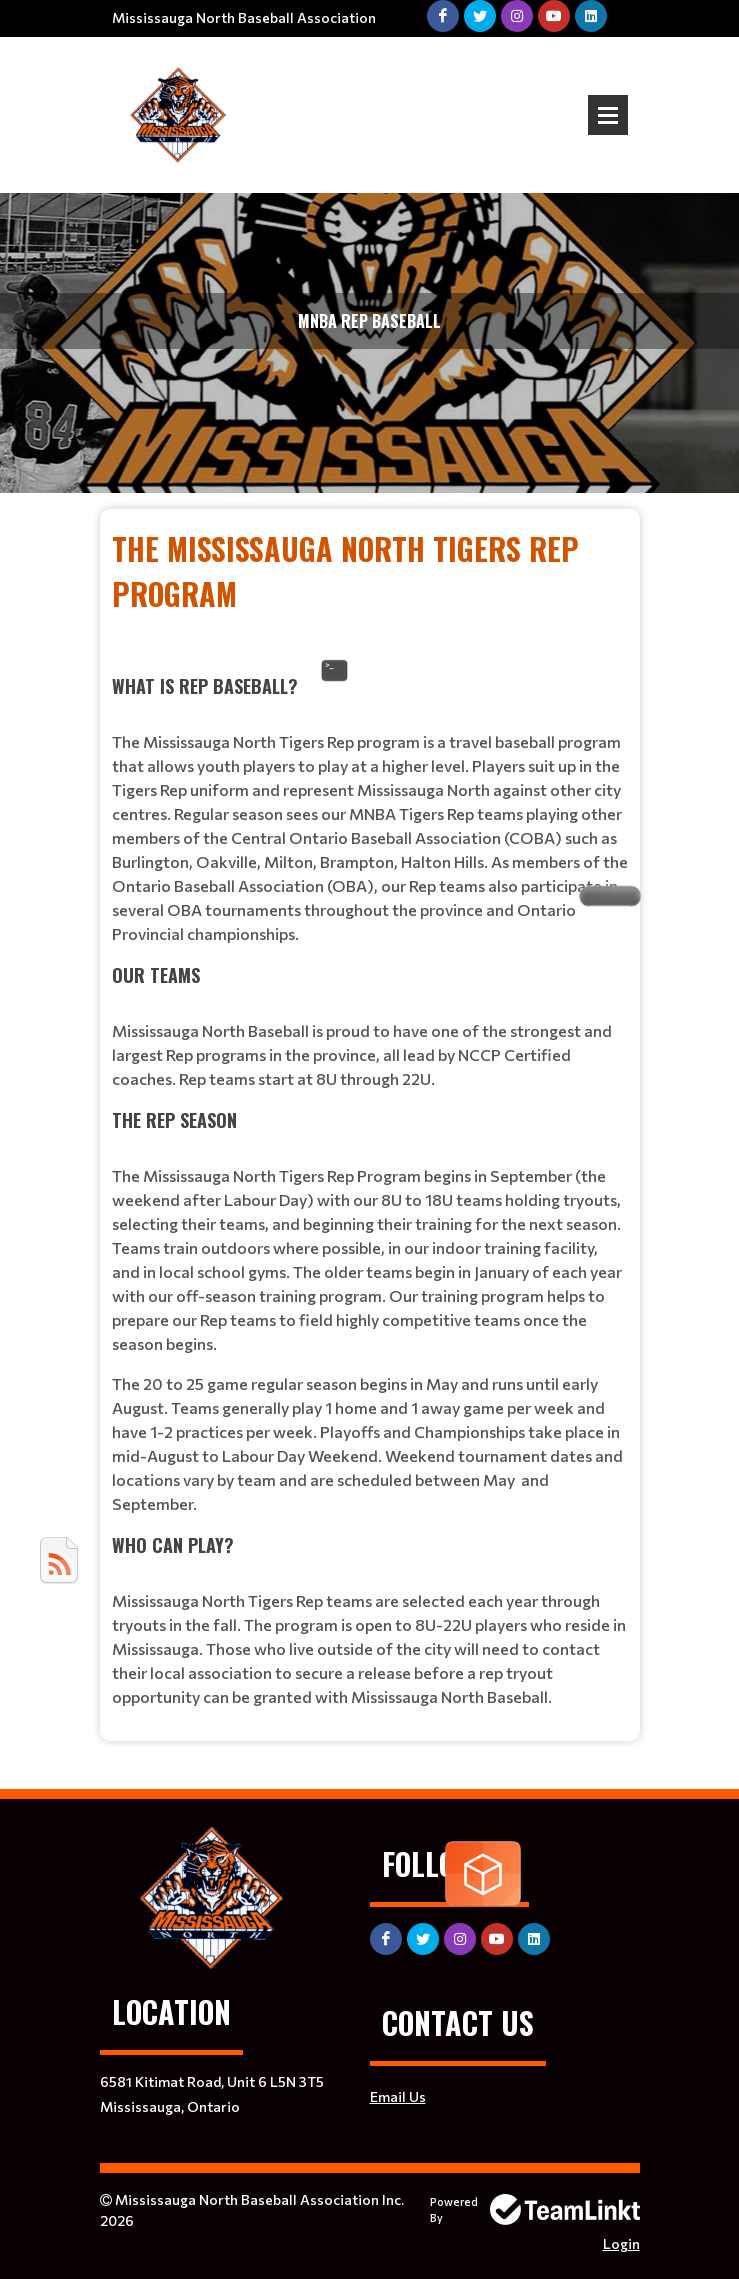  I want to click on open the terminal application, so click(334, 670).